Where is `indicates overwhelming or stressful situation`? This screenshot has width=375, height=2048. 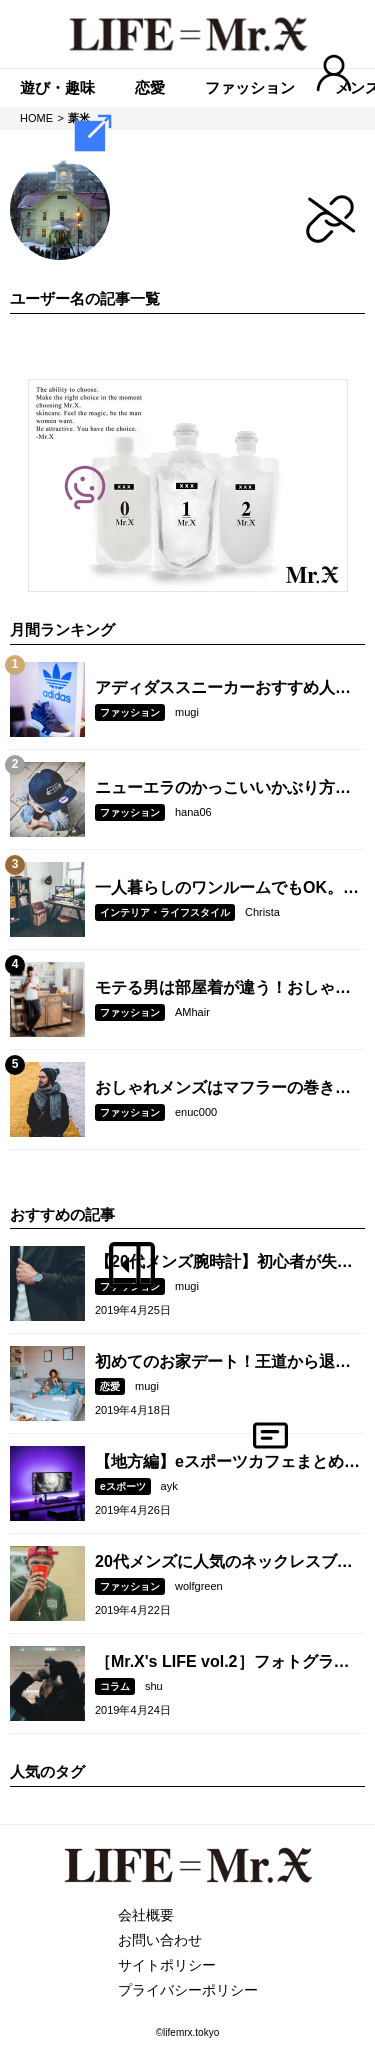
indicates overwhelming or stressful situation is located at coordinates (85, 486).